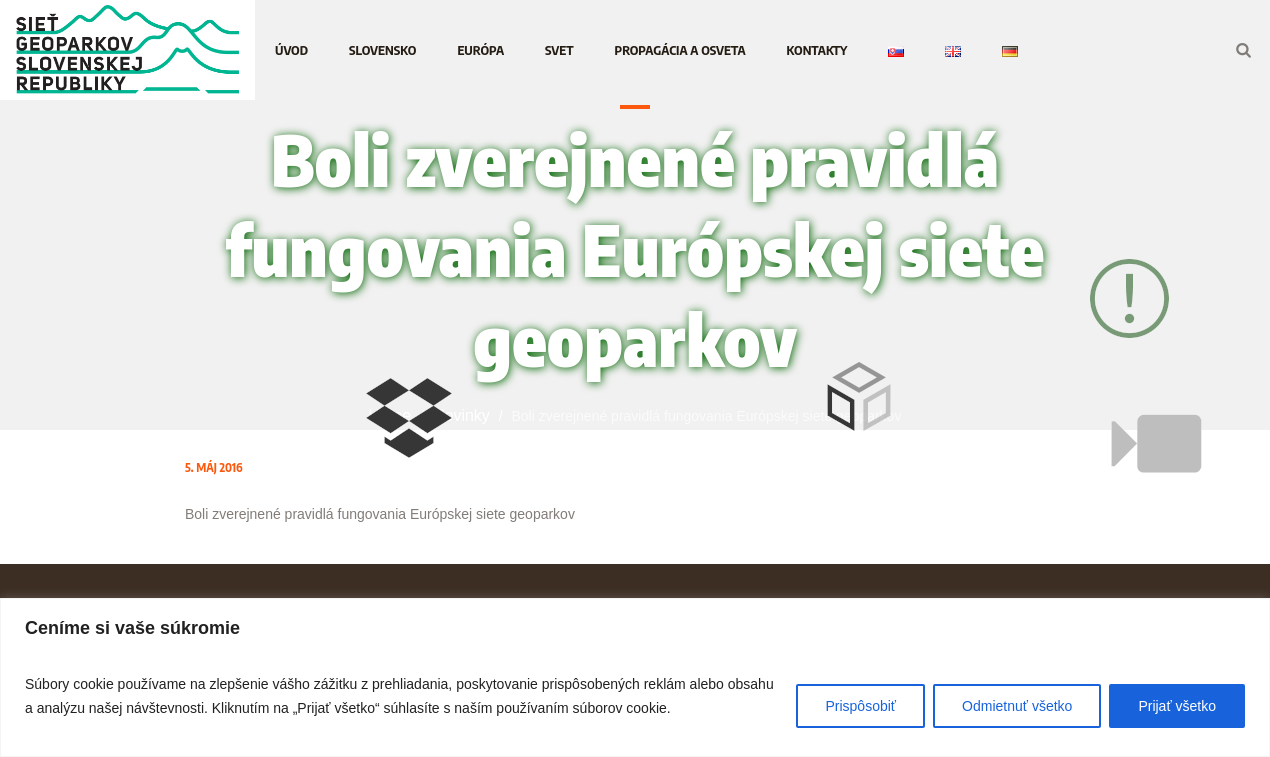 Image resolution: width=1270 pixels, height=757 pixels. Describe the element at coordinates (859, 398) in the screenshot. I see `open gtk demo application` at that location.